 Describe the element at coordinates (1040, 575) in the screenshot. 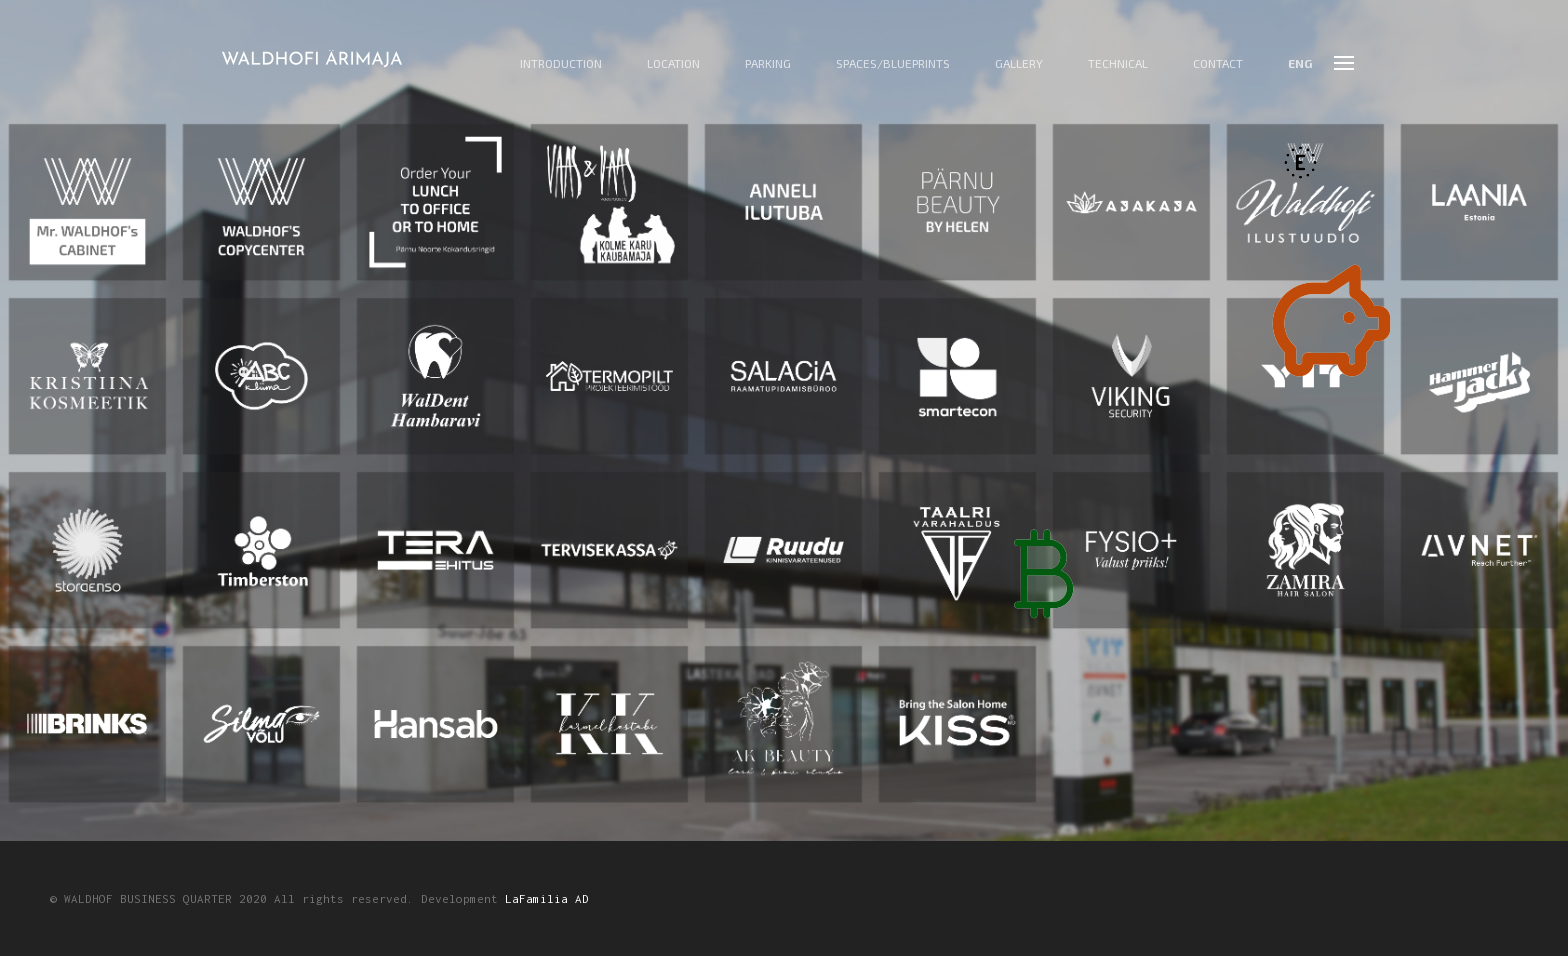

I see `view bitcoin balance or wallet` at that location.